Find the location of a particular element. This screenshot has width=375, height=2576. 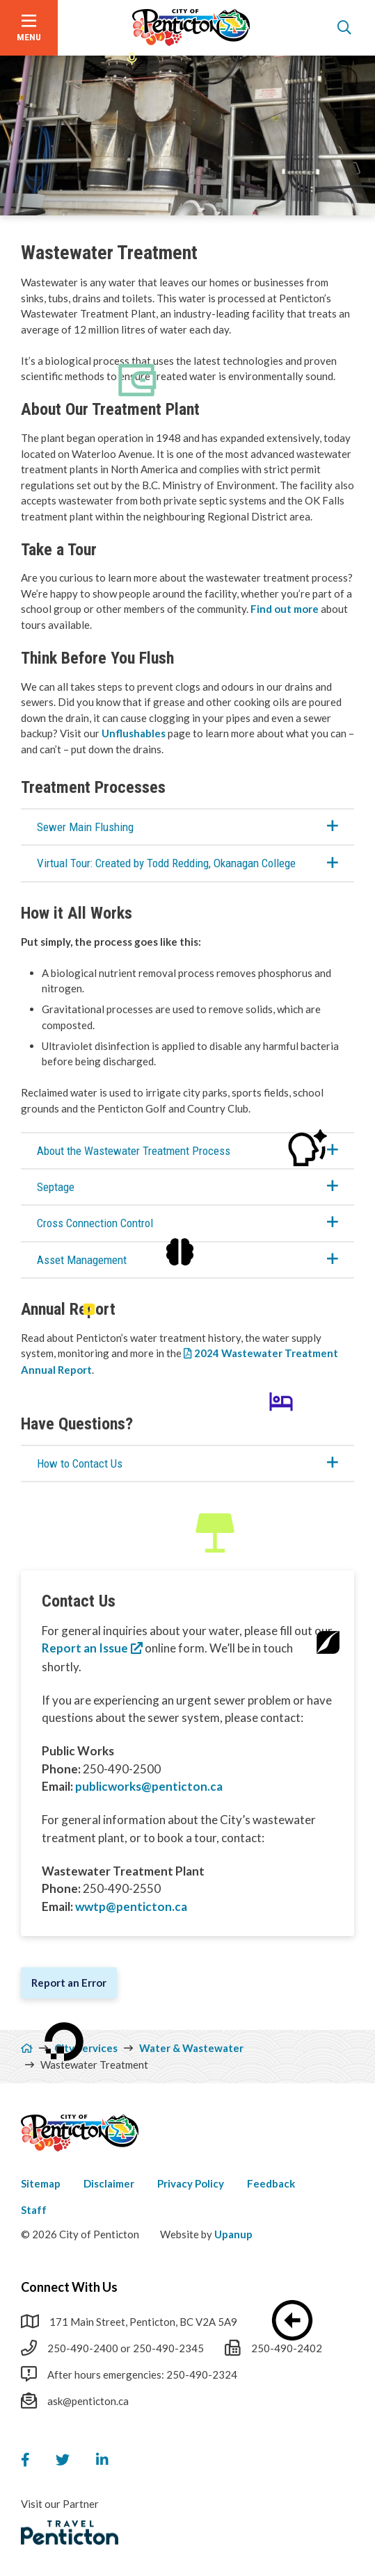

tap to start voice recording is located at coordinates (131, 58).